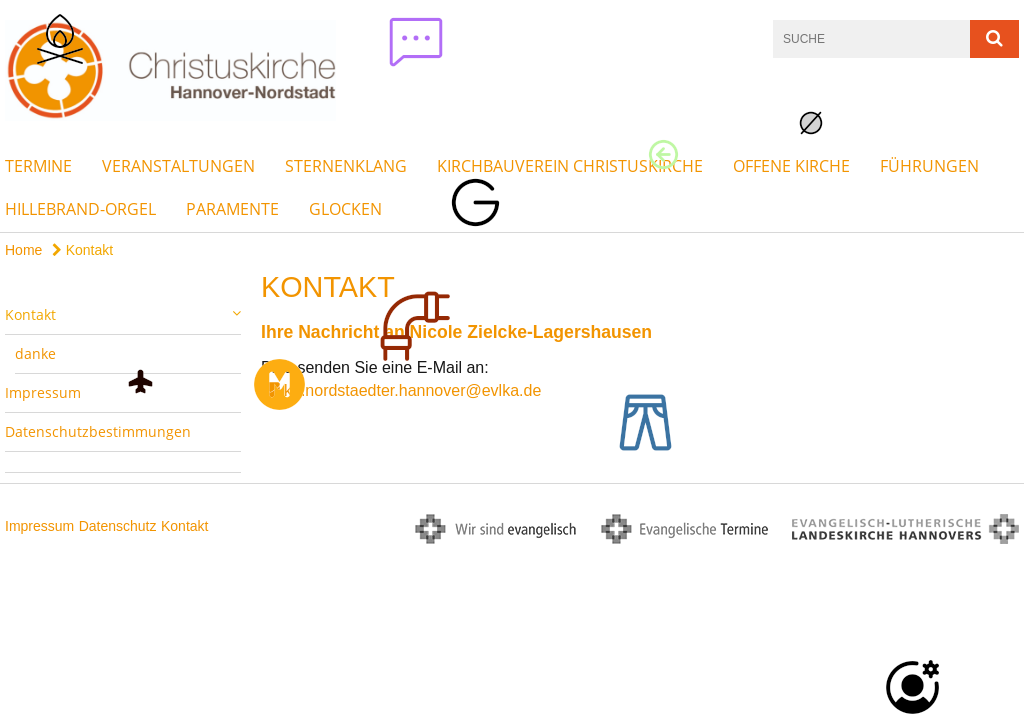 This screenshot has height=720, width=1024. I want to click on access user profile settings, so click(912, 687).